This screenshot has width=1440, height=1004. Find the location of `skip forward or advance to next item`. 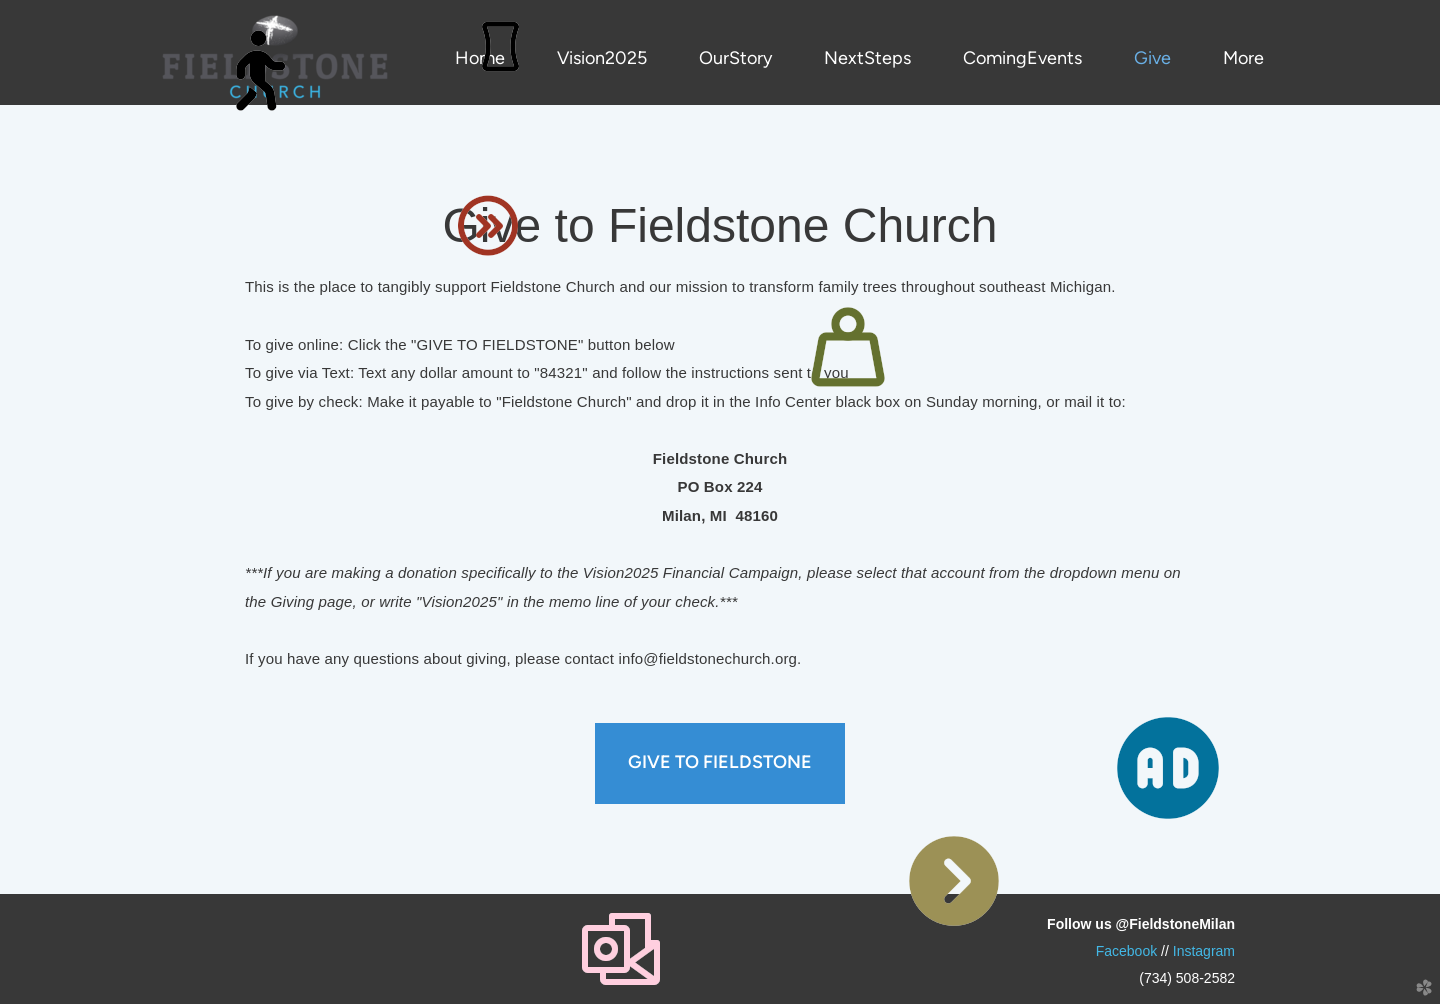

skip forward or advance to next item is located at coordinates (488, 226).